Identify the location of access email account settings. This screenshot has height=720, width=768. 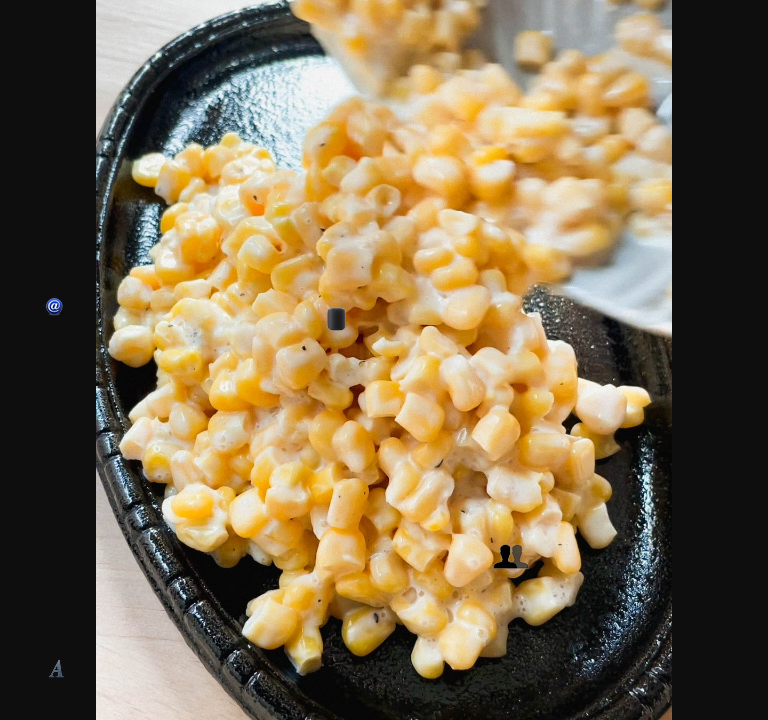
(54, 306).